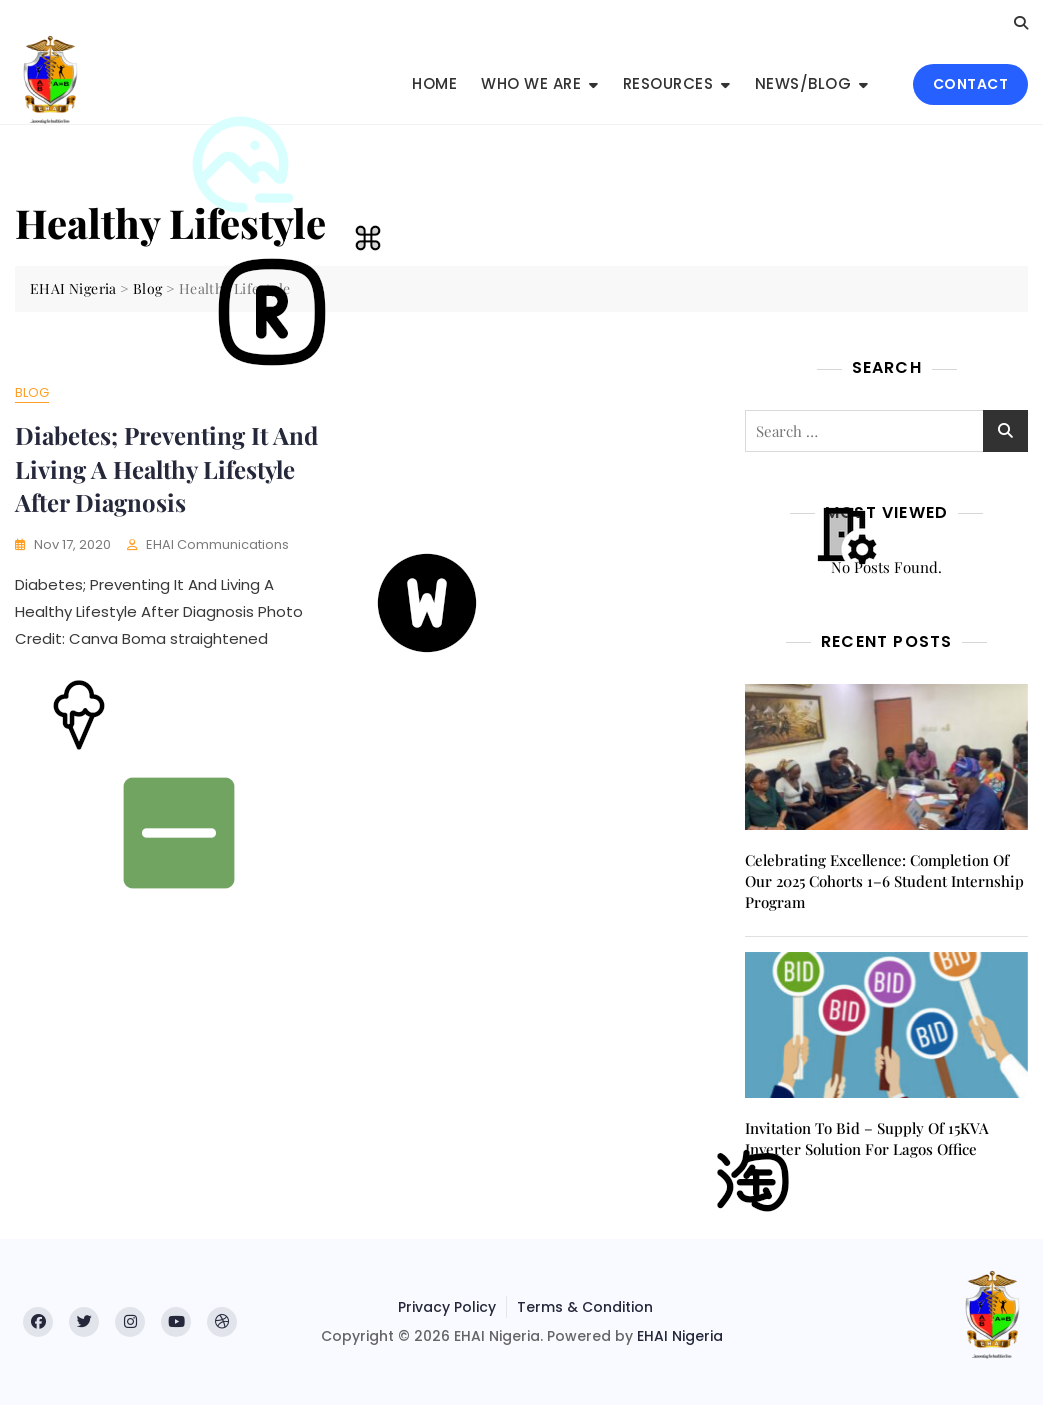 This screenshot has height=1405, width=1043. What do you see at coordinates (753, 1179) in the screenshot?
I see `open taobao shopping app` at bounding box center [753, 1179].